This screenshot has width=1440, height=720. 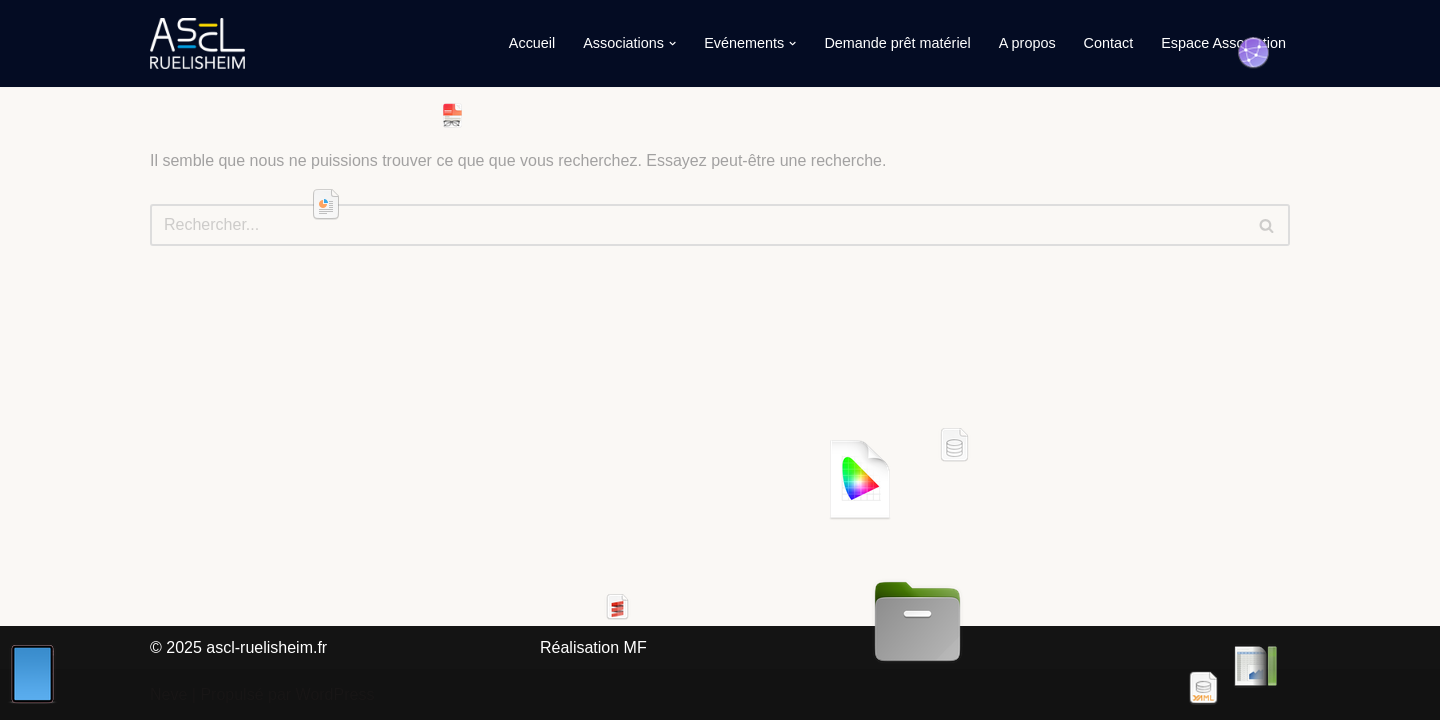 What do you see at coordinates (617, 606) in the screenshot?
I see `indicates a scala source code file` at bounding box center [617, 606].